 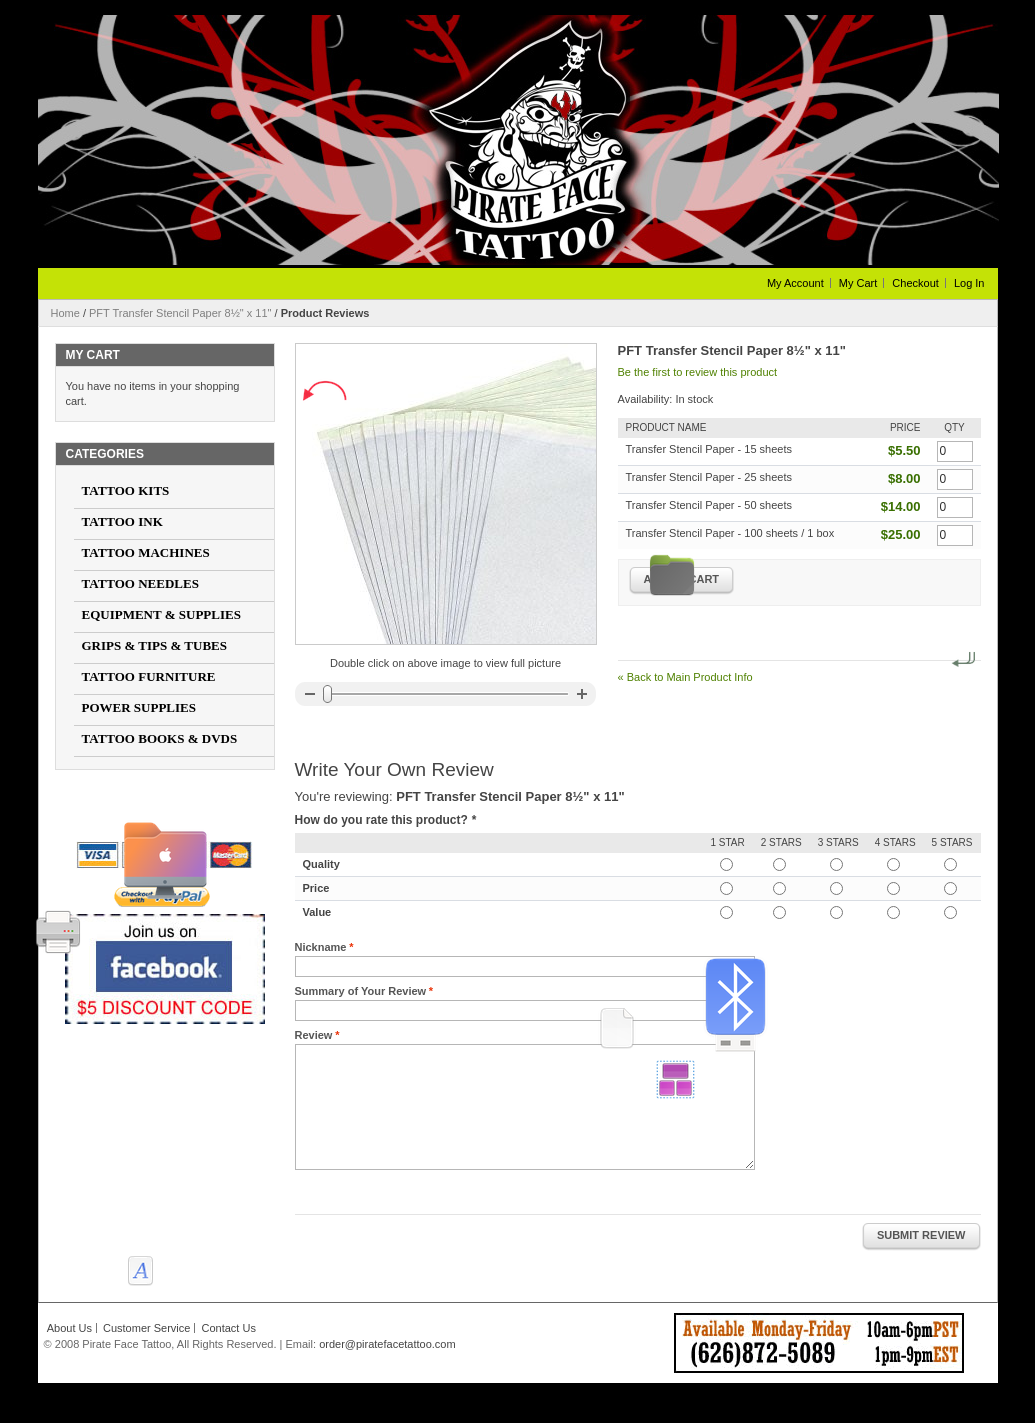 I want to click on open mac desktop files folder, so click(x=165, y=857).